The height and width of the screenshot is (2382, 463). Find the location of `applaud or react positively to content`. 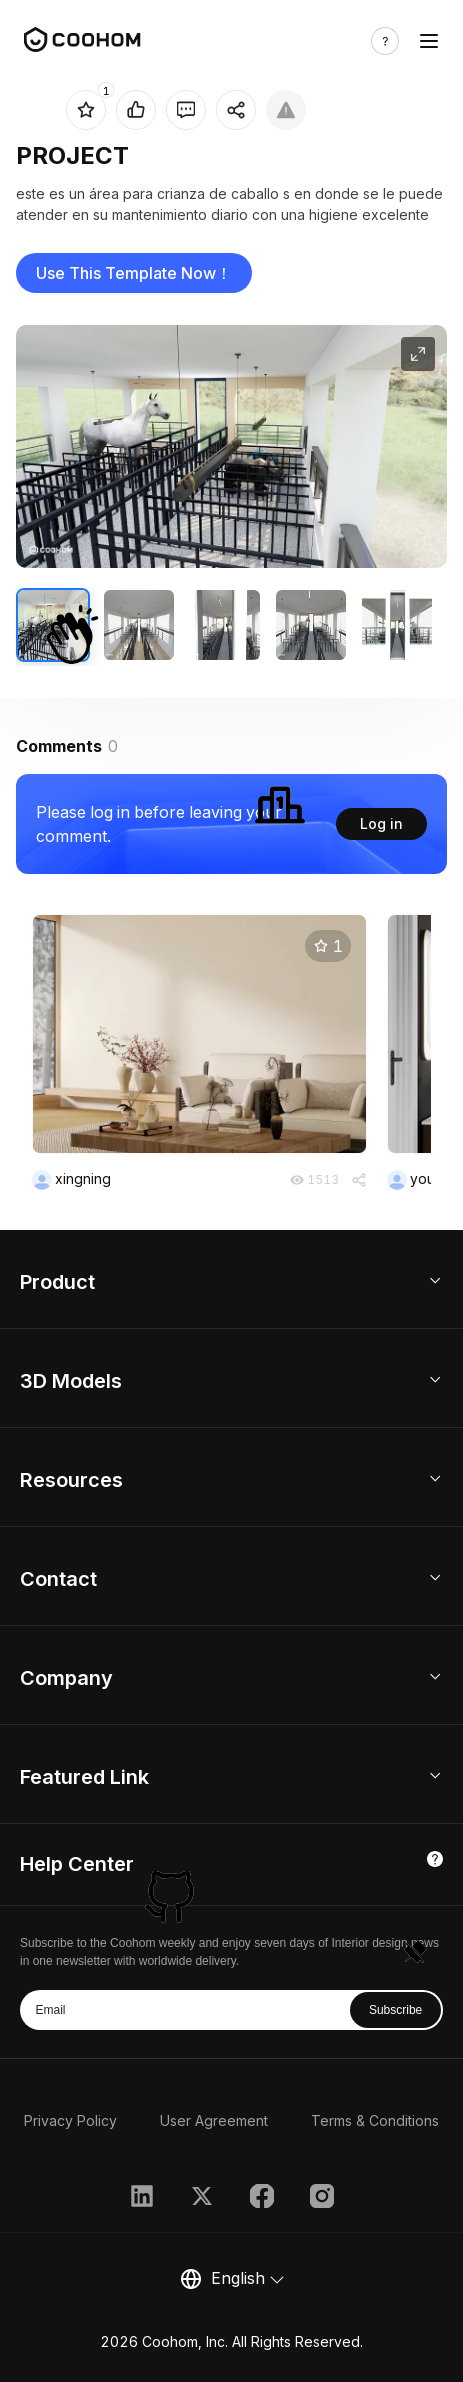

applaud or react positively to content is located at coordinates (71, 634).